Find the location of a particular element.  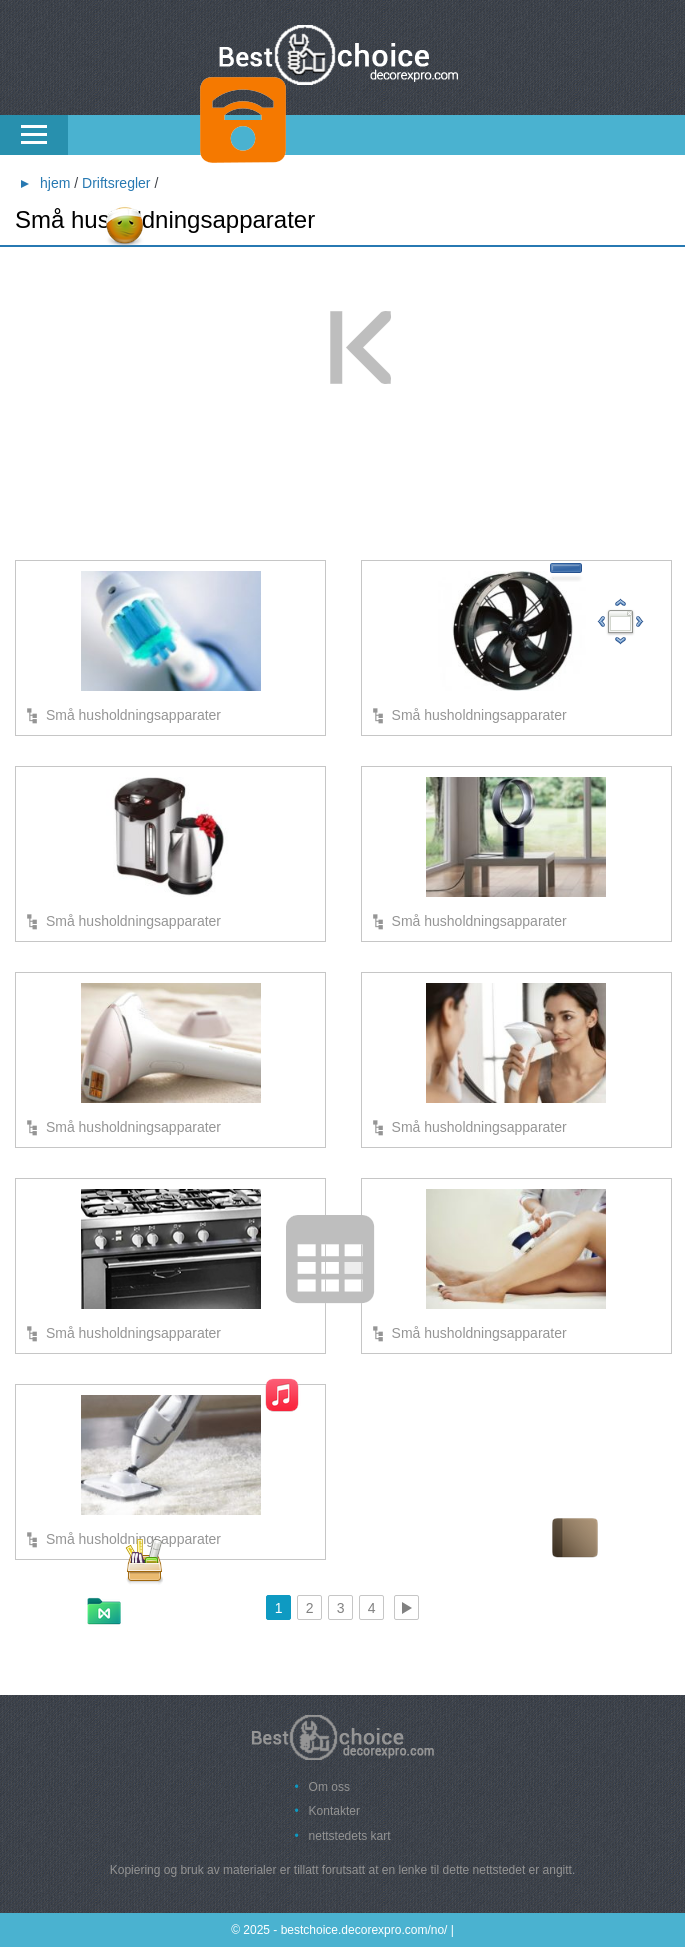

indicates user is feeling unwell or sick is located at coordinates (125, 227).